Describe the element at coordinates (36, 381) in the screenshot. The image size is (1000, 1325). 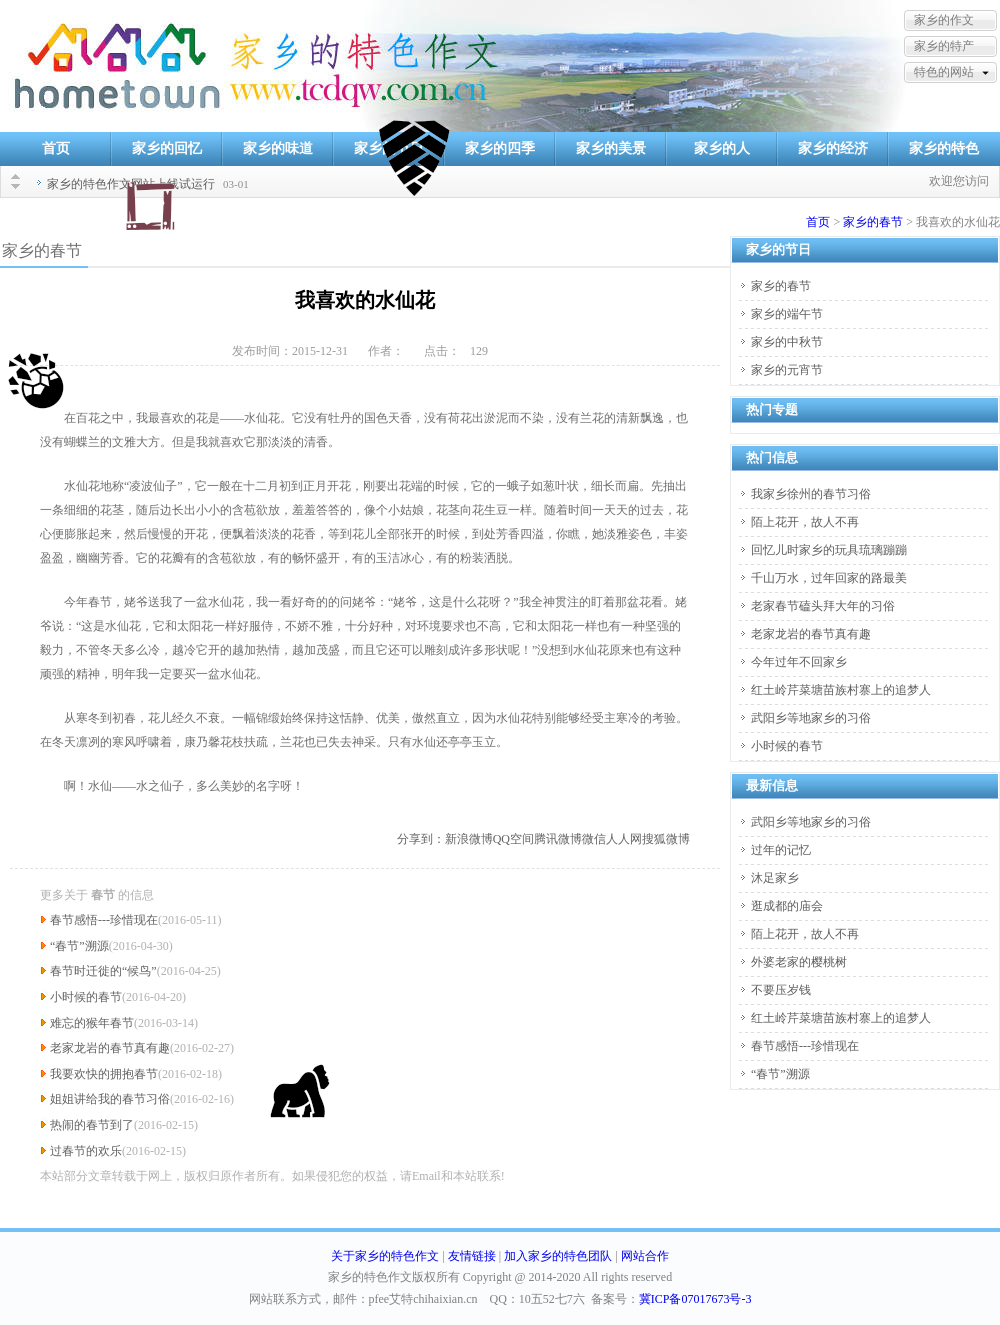
I see `indicates a destructible object or breakable item` at that location.